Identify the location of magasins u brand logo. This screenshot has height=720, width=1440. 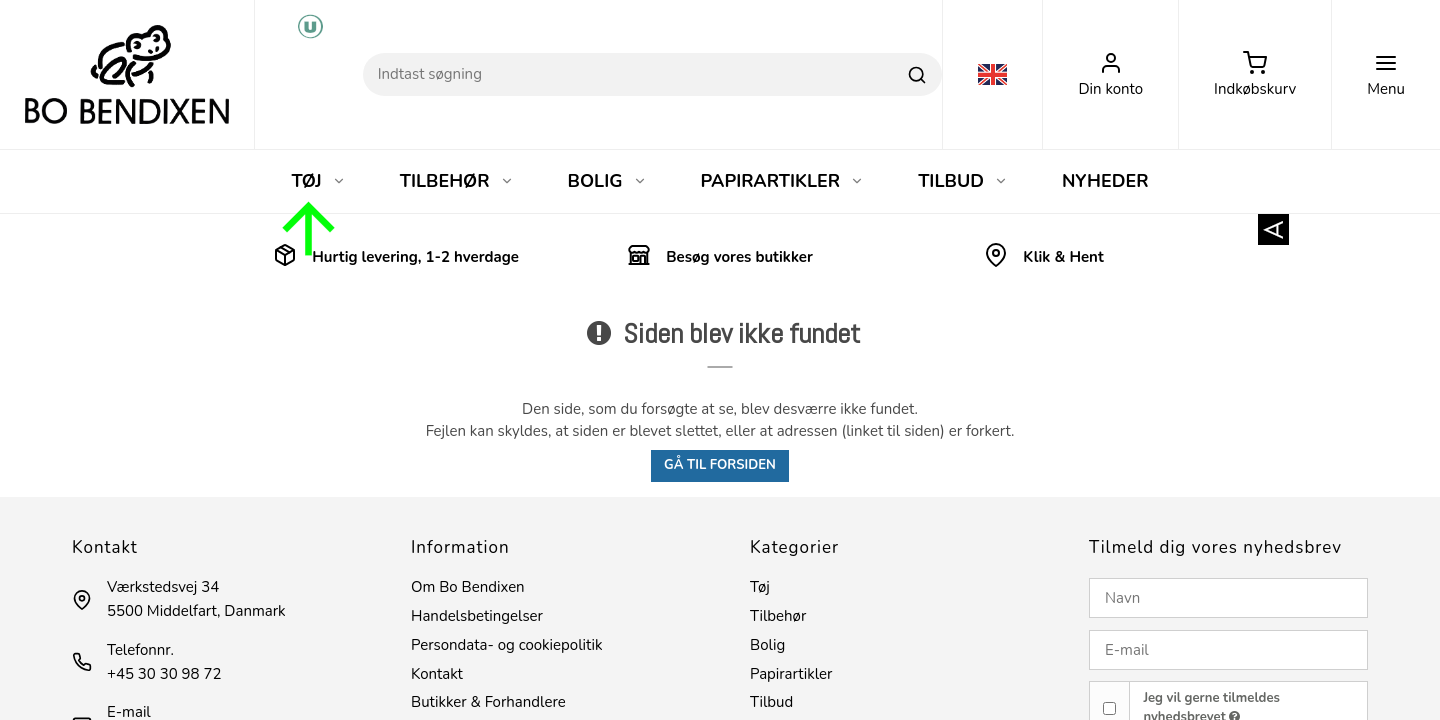
(310, 26).